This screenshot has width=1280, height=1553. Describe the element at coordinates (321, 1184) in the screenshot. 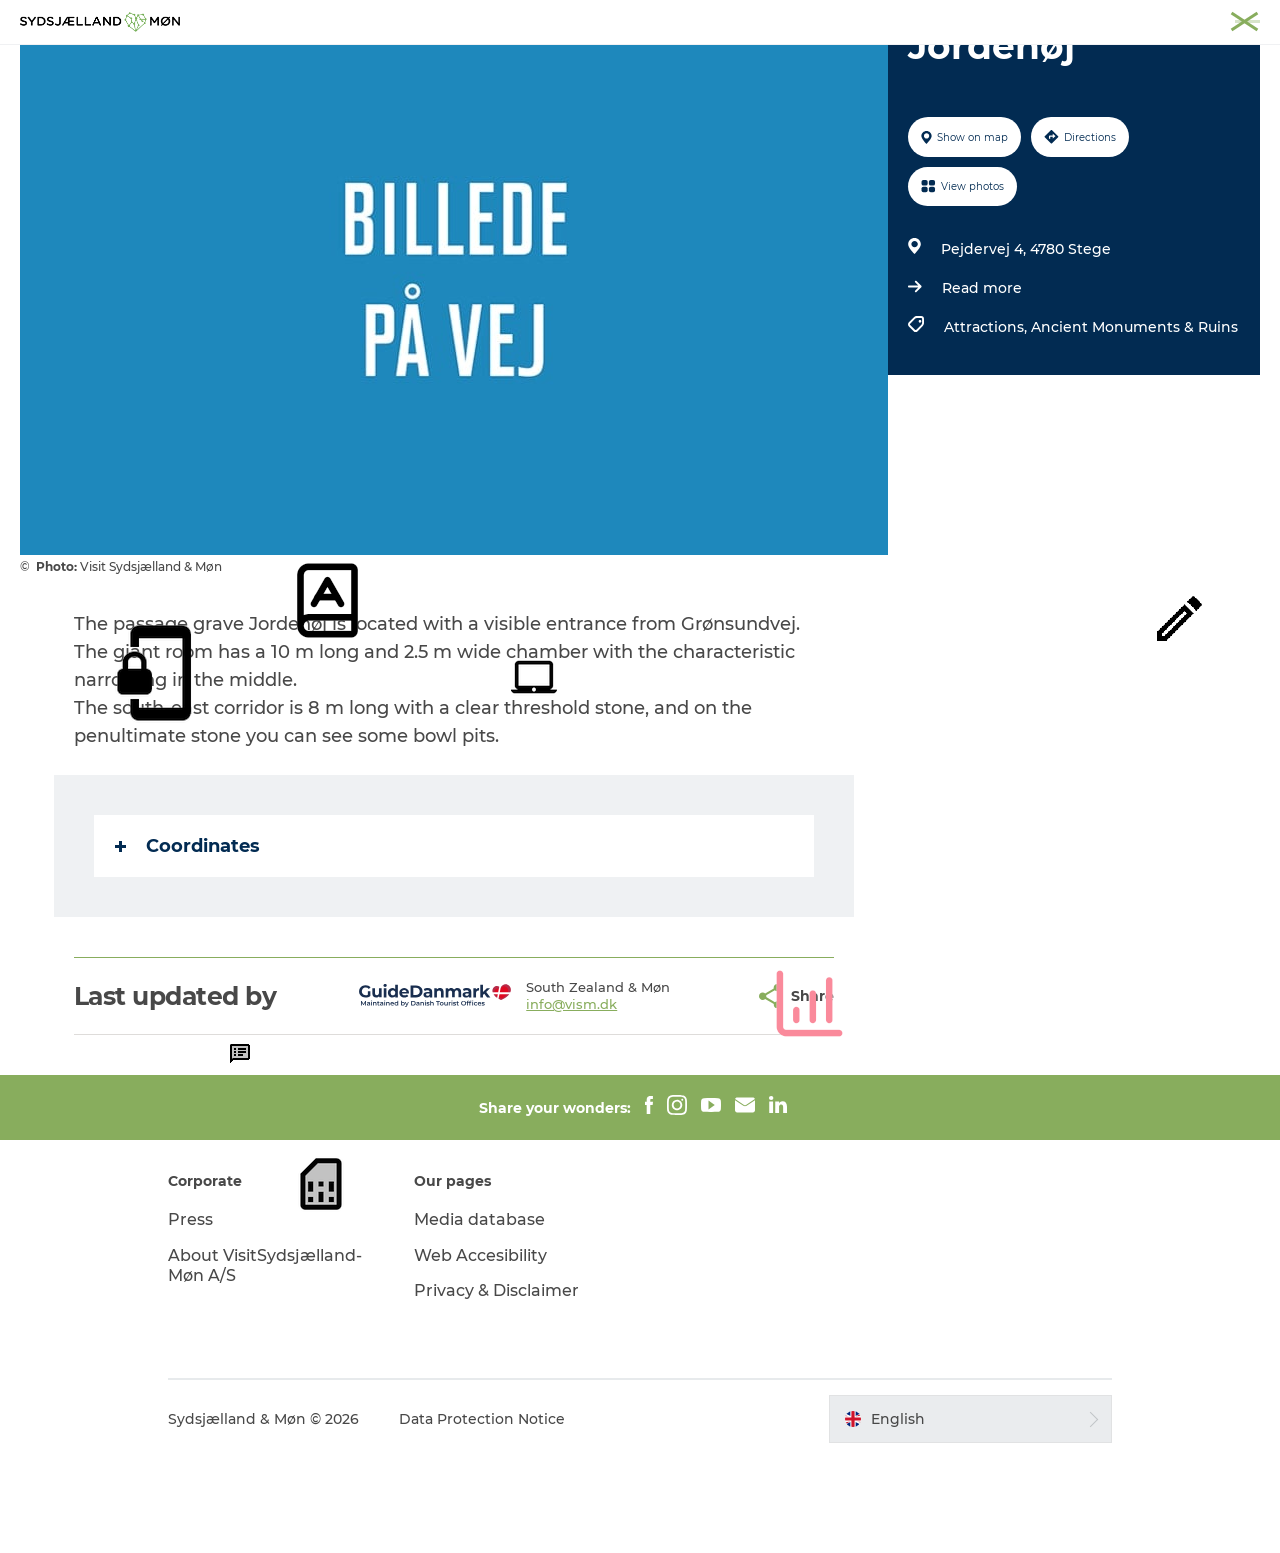

I see `view sim card information` at that location.